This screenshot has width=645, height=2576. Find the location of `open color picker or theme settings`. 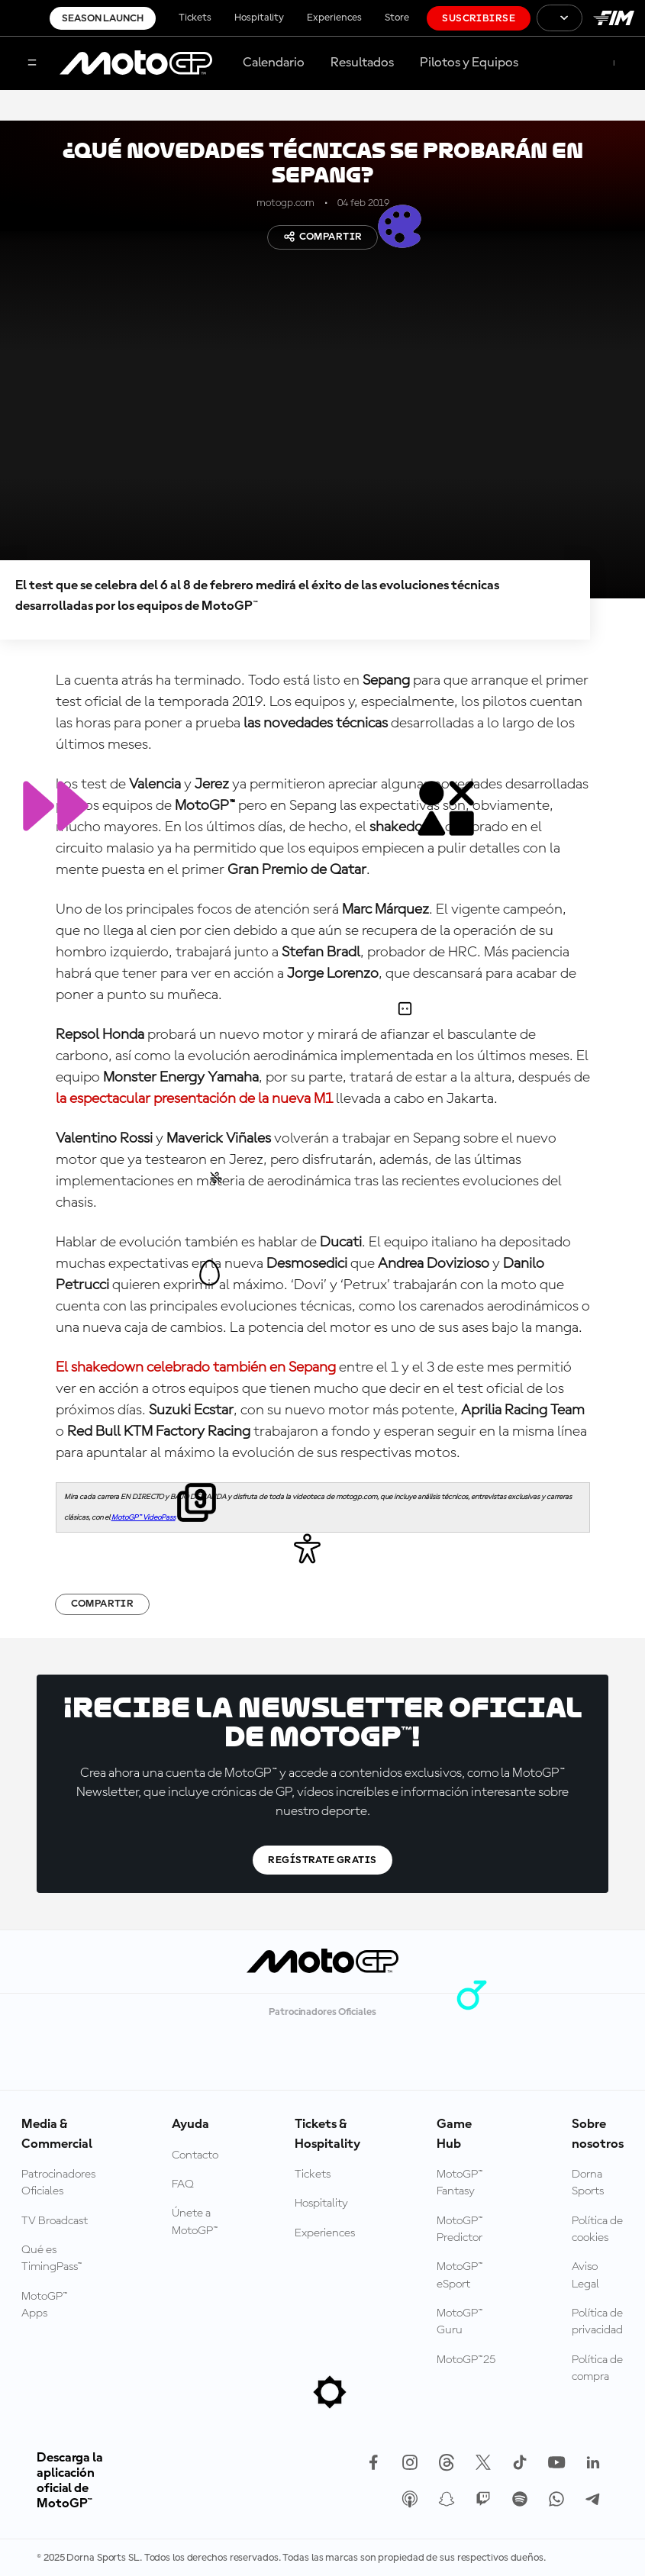

open color picker or theme settings is located at coordinates (399, 226).